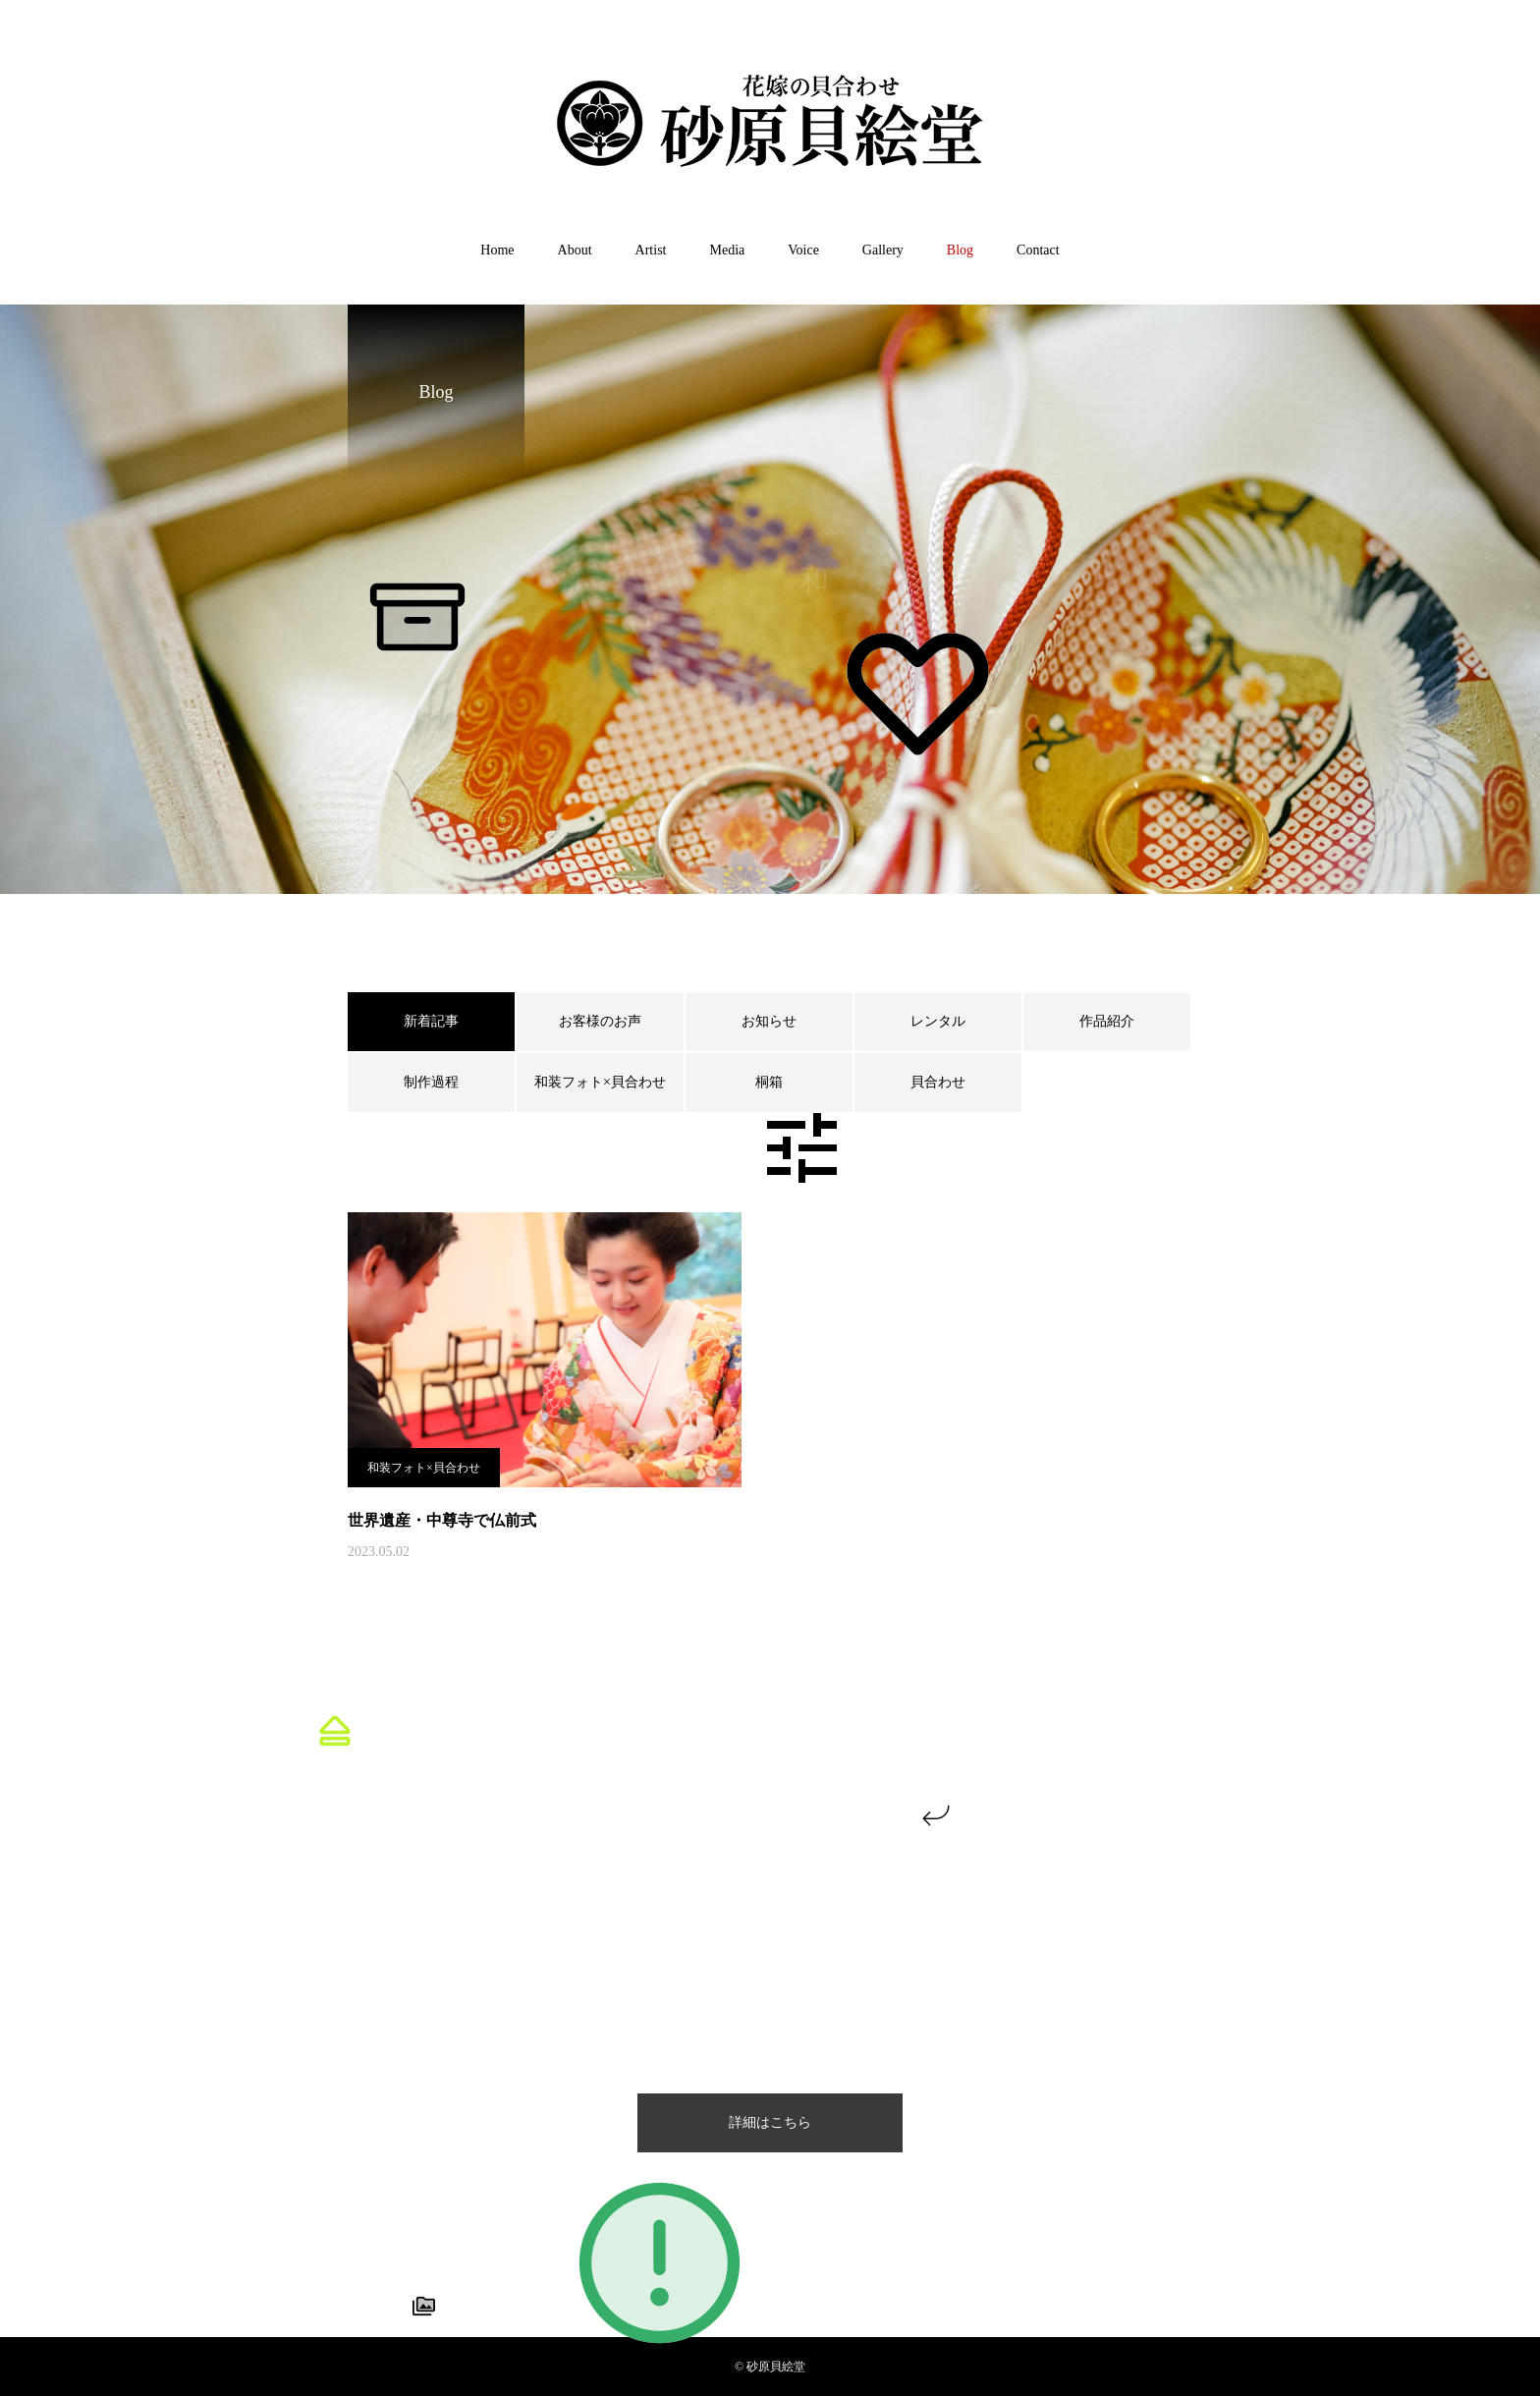 The height and width of the screenshot is (2396, 1540). What do you see at coordinates (423, 2306) in the screenshot?
I see `access your photo and media library` at bounding box center [423, 2306].